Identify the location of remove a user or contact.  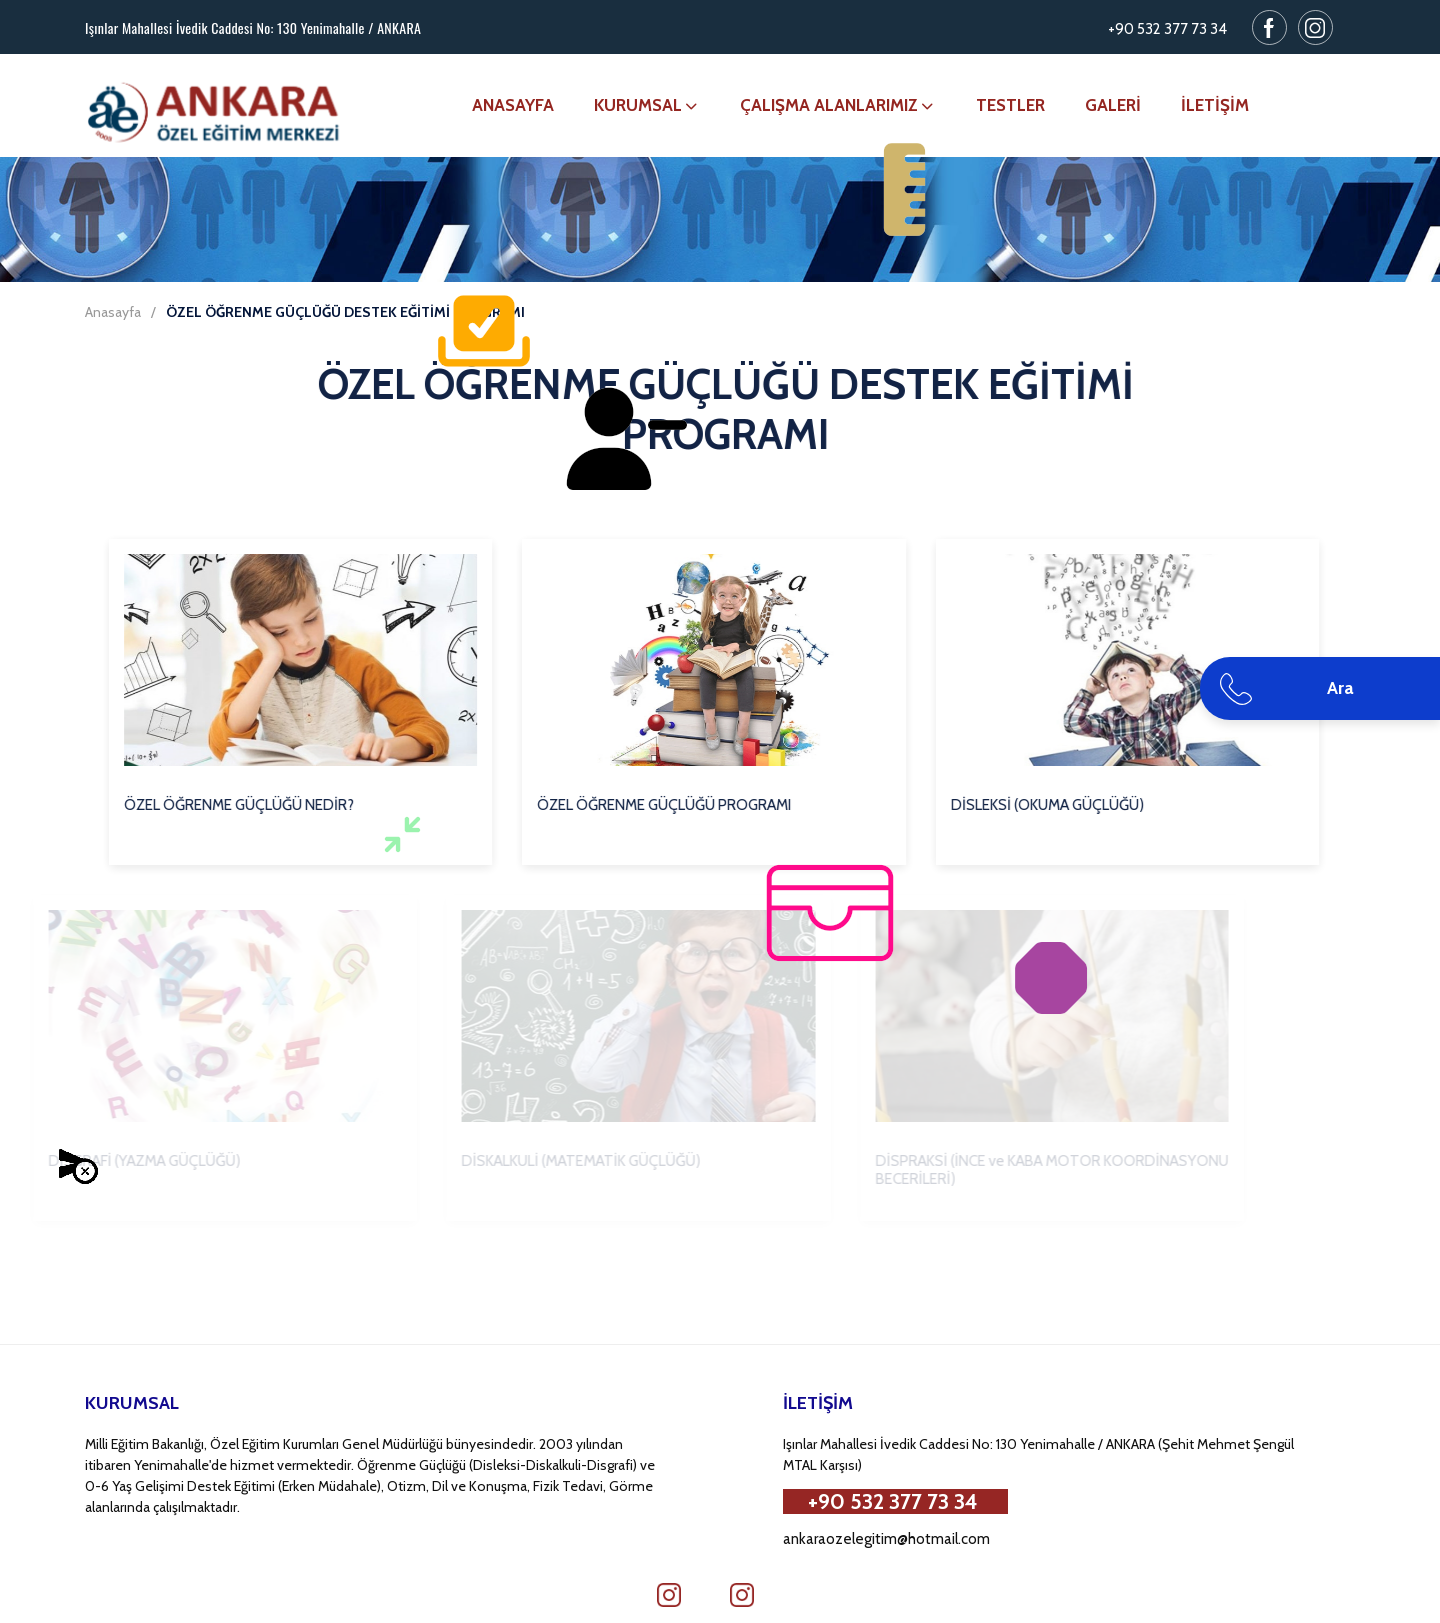
(622, 438).